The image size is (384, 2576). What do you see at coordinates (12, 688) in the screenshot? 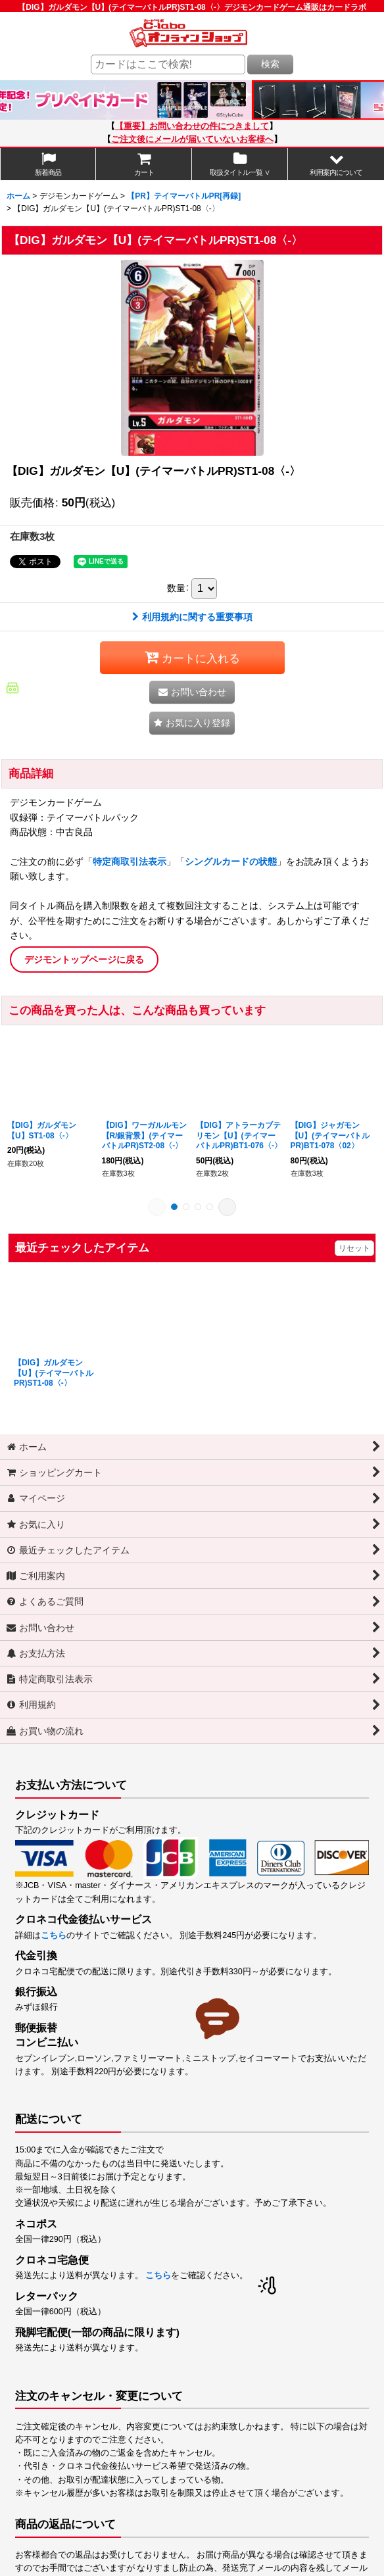
I see `play music or audio` at bounding box center [12, 688].